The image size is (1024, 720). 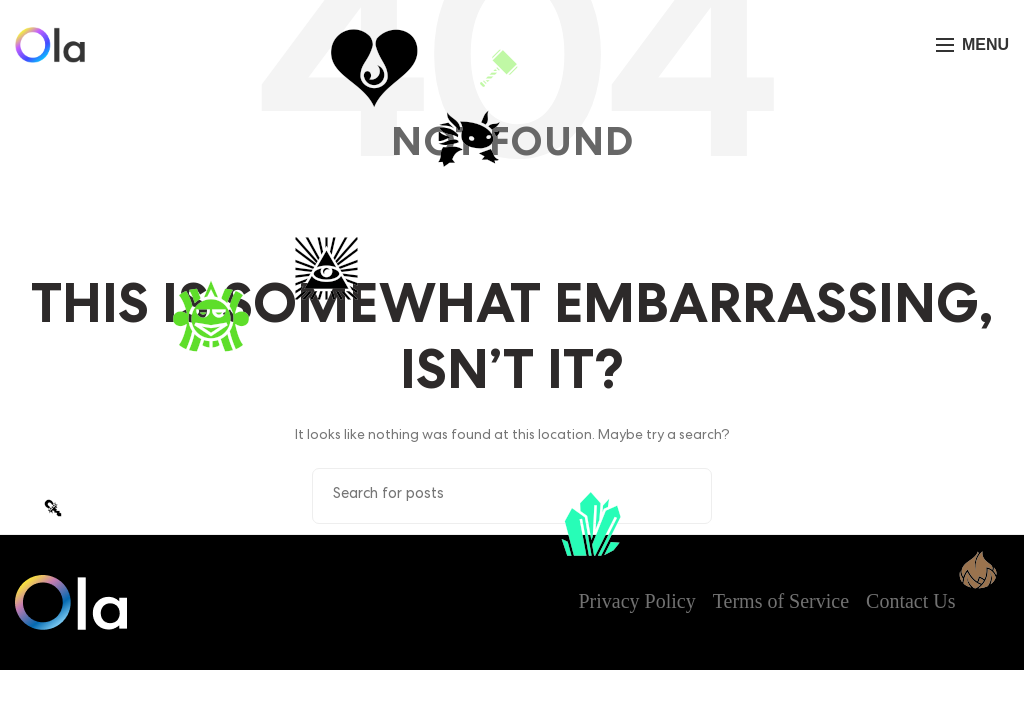 I want to click on view aztec or mesoamerican themed content, so click(x=211, y=316).